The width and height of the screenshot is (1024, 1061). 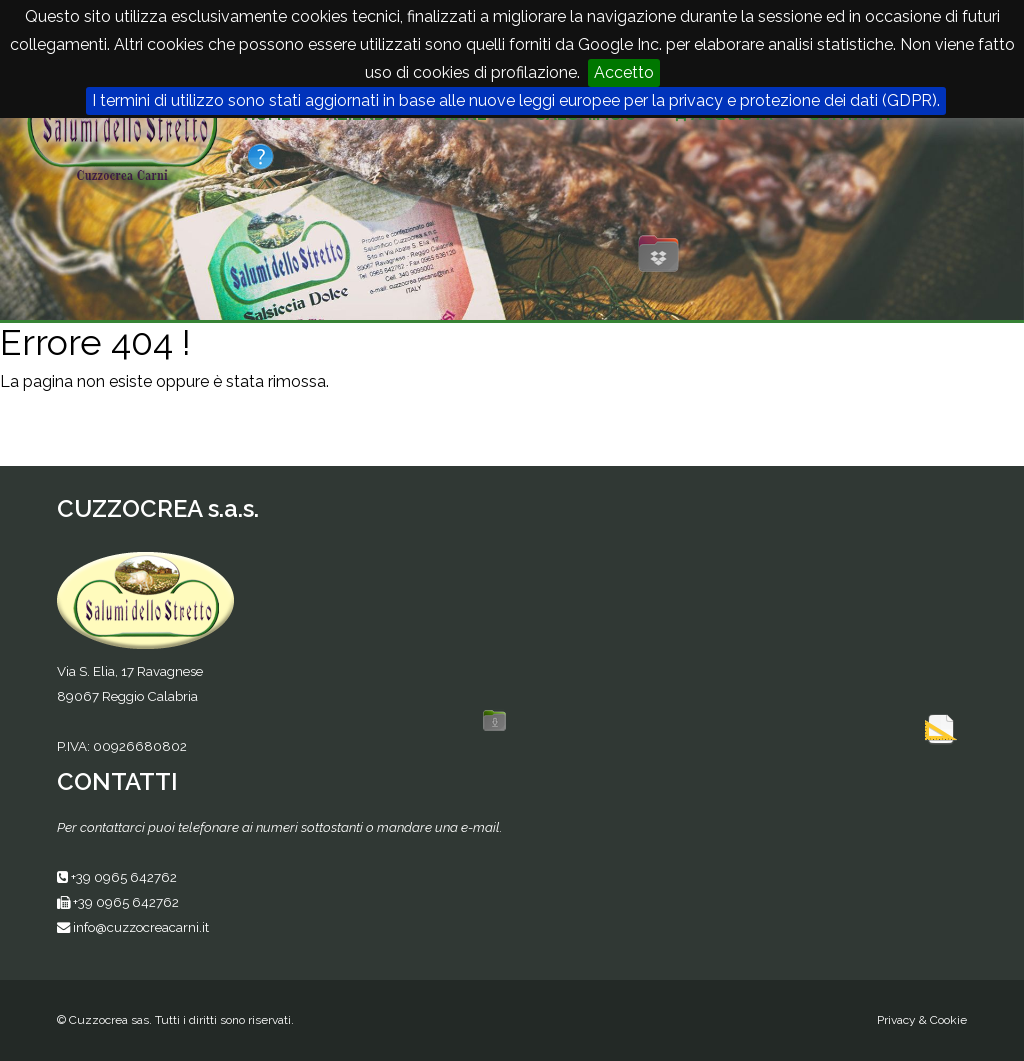 I want to click on configure page layout and formatting options, so click(x=941, y=729).